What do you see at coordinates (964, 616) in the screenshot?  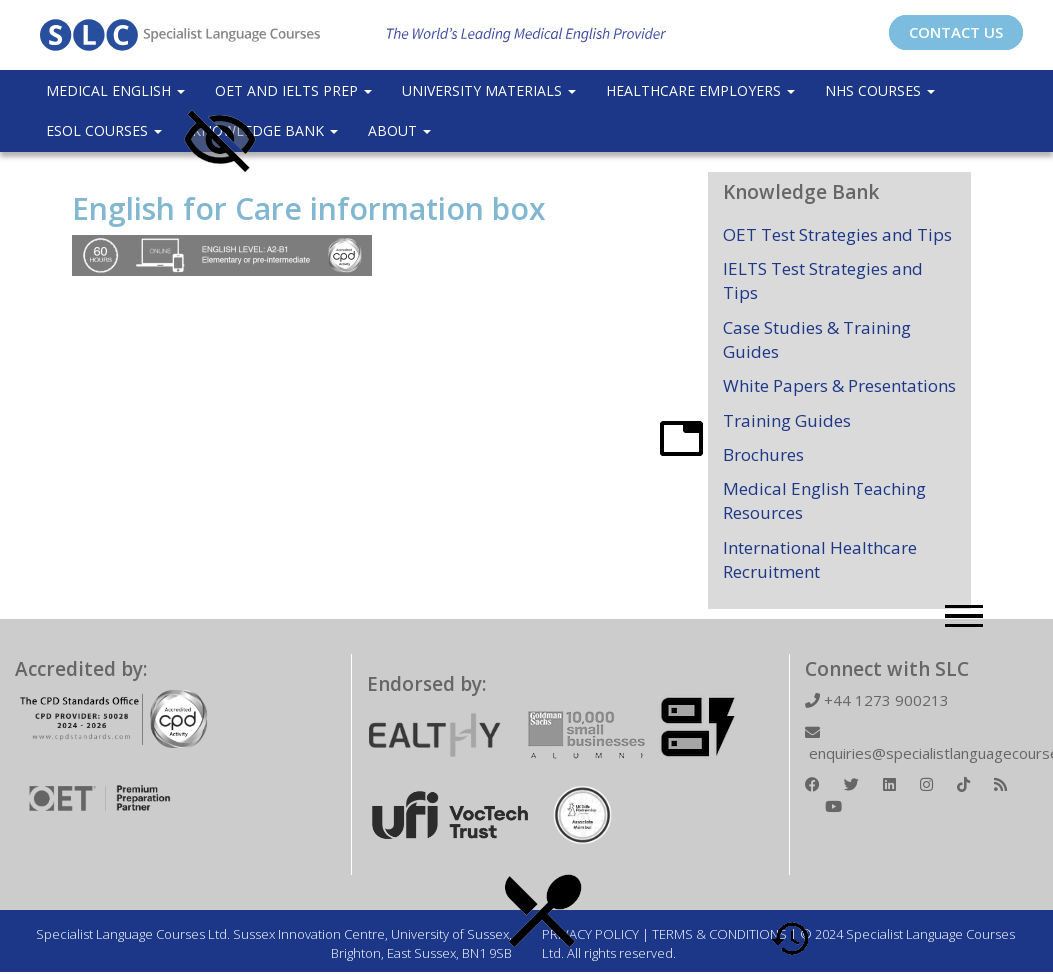 I see `open navigation menu` at bounding box center [964, 616].